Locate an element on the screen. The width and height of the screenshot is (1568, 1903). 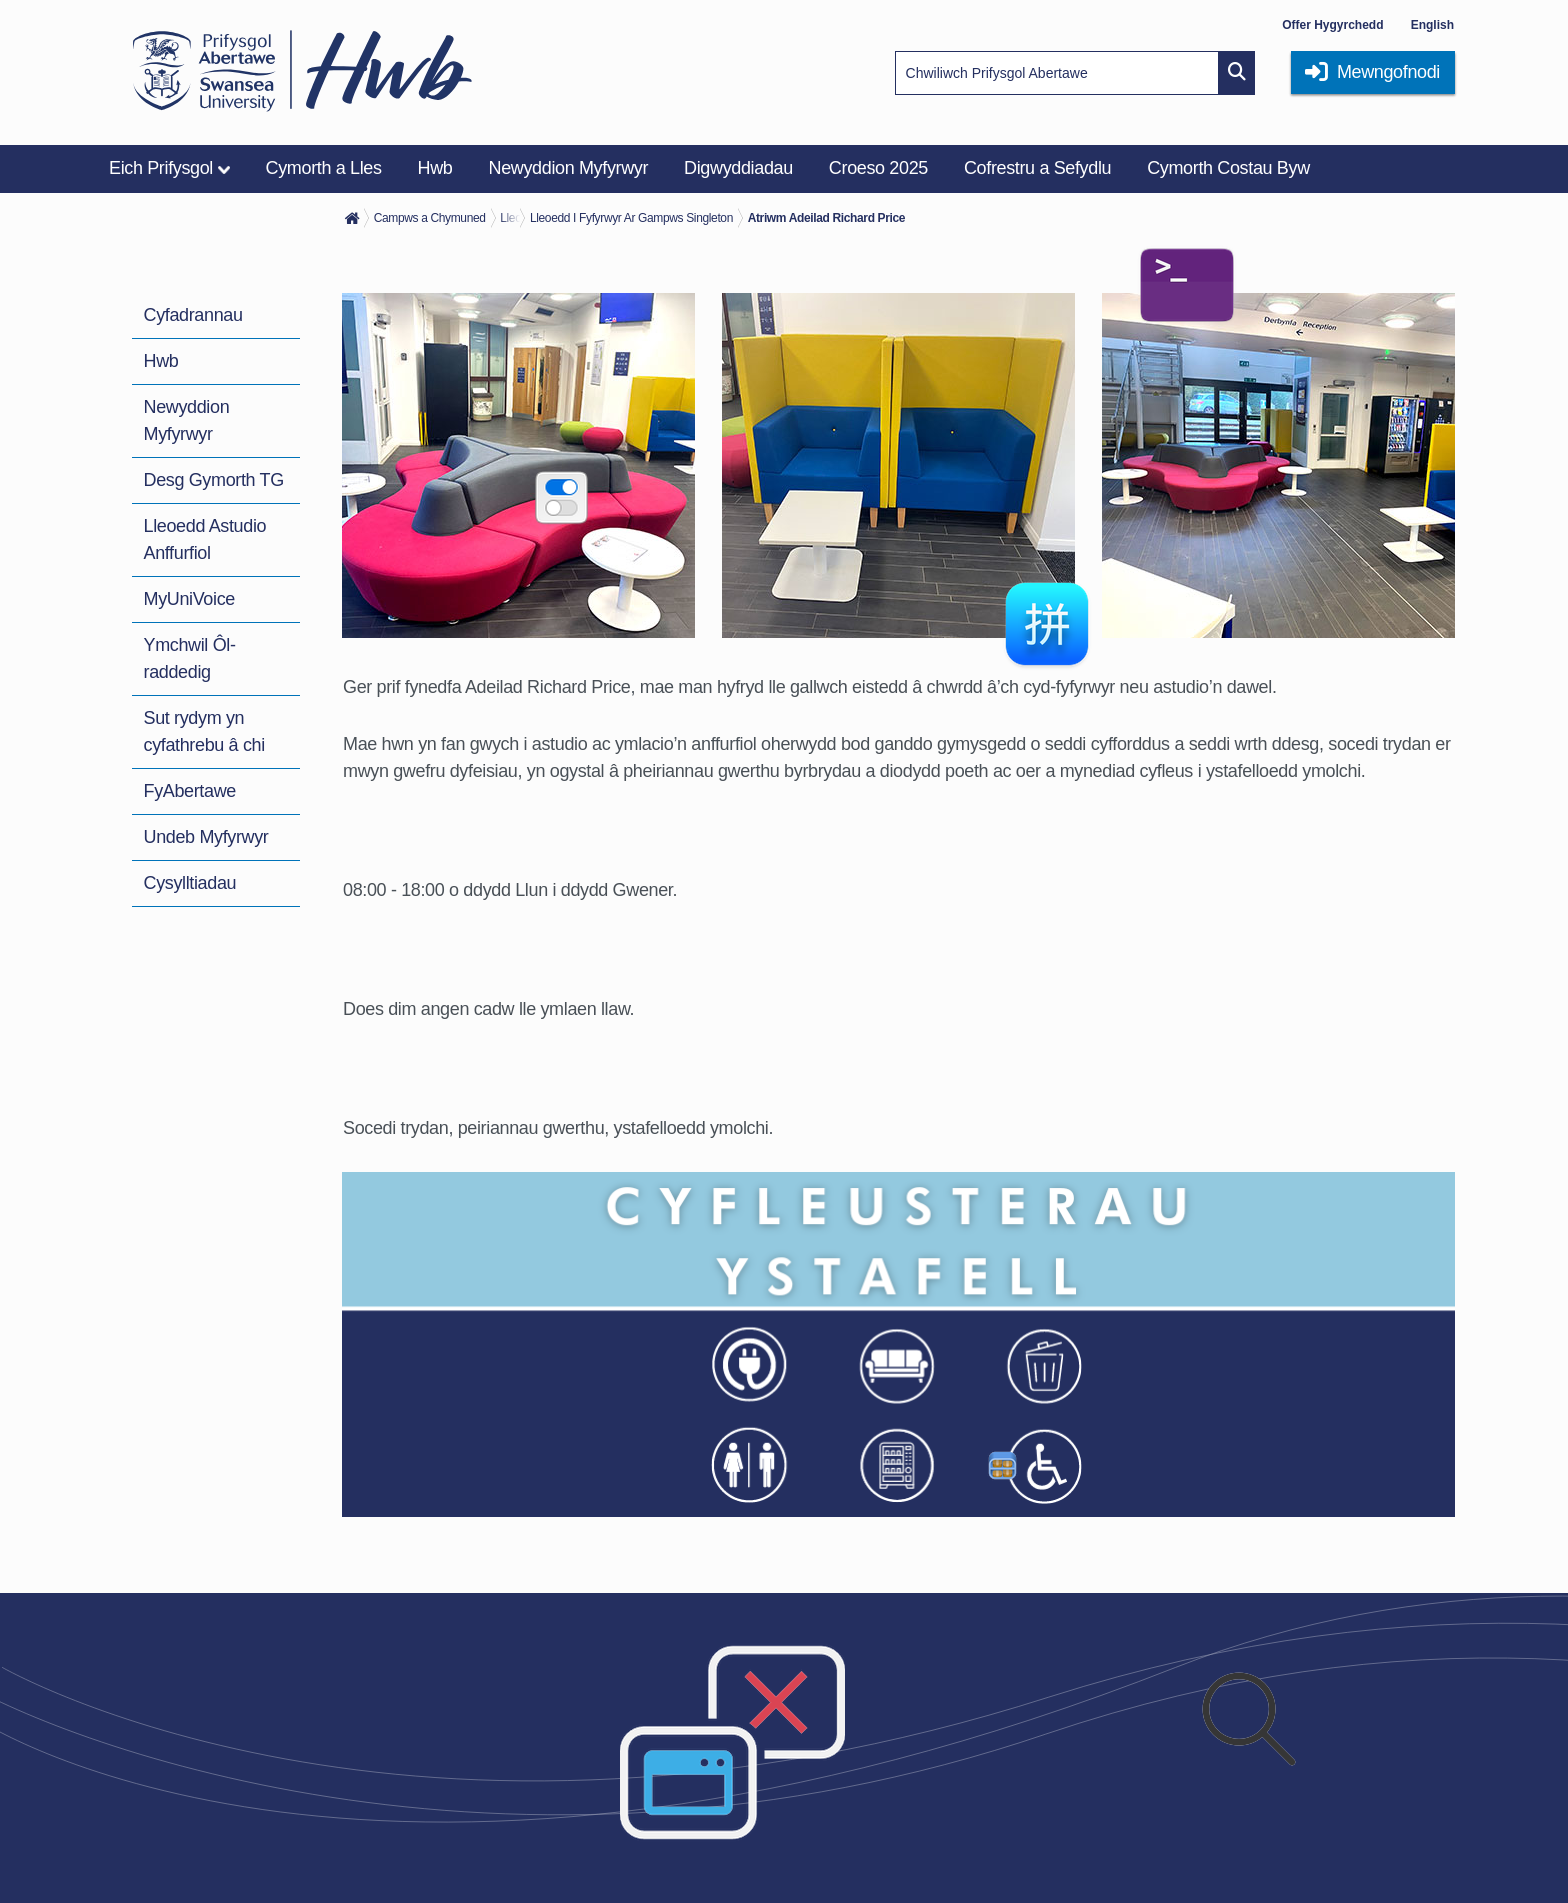
close or shut down display is located at coordinates (732, 1742).